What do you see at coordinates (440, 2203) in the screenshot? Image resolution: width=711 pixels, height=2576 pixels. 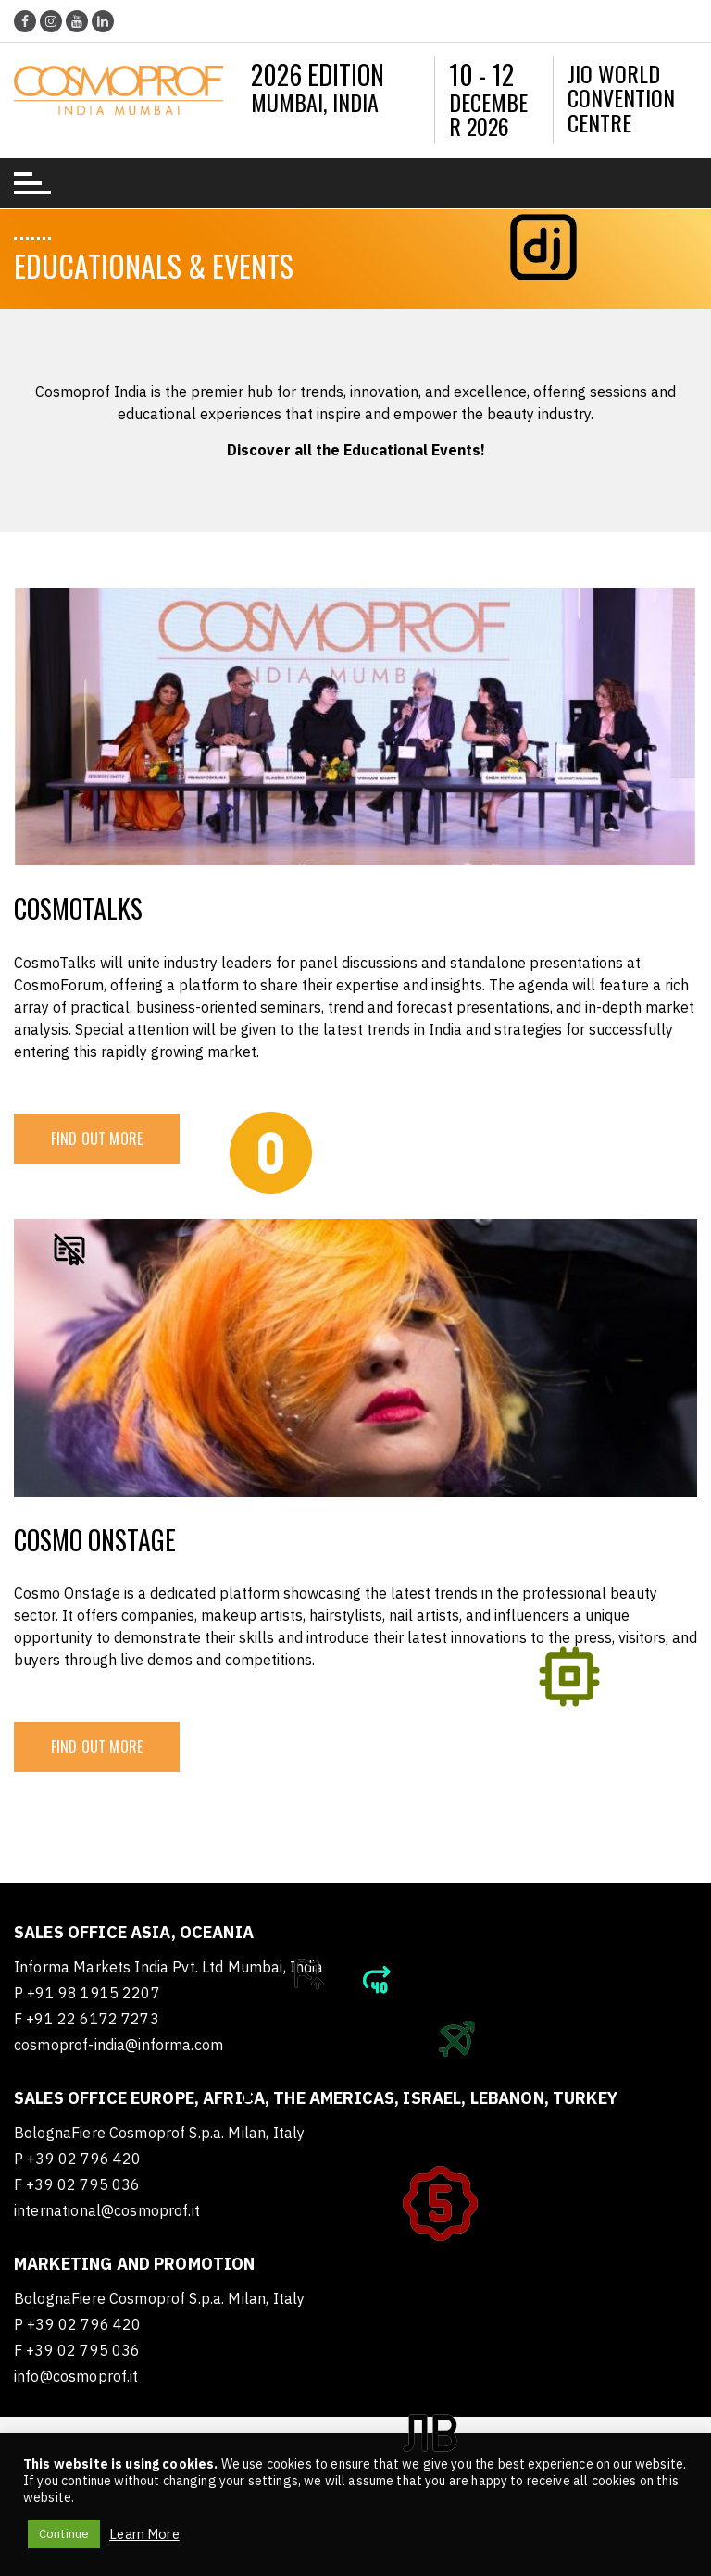 I see `indicates a level 5 ranking or badge` at bounding box center [440, 2203].